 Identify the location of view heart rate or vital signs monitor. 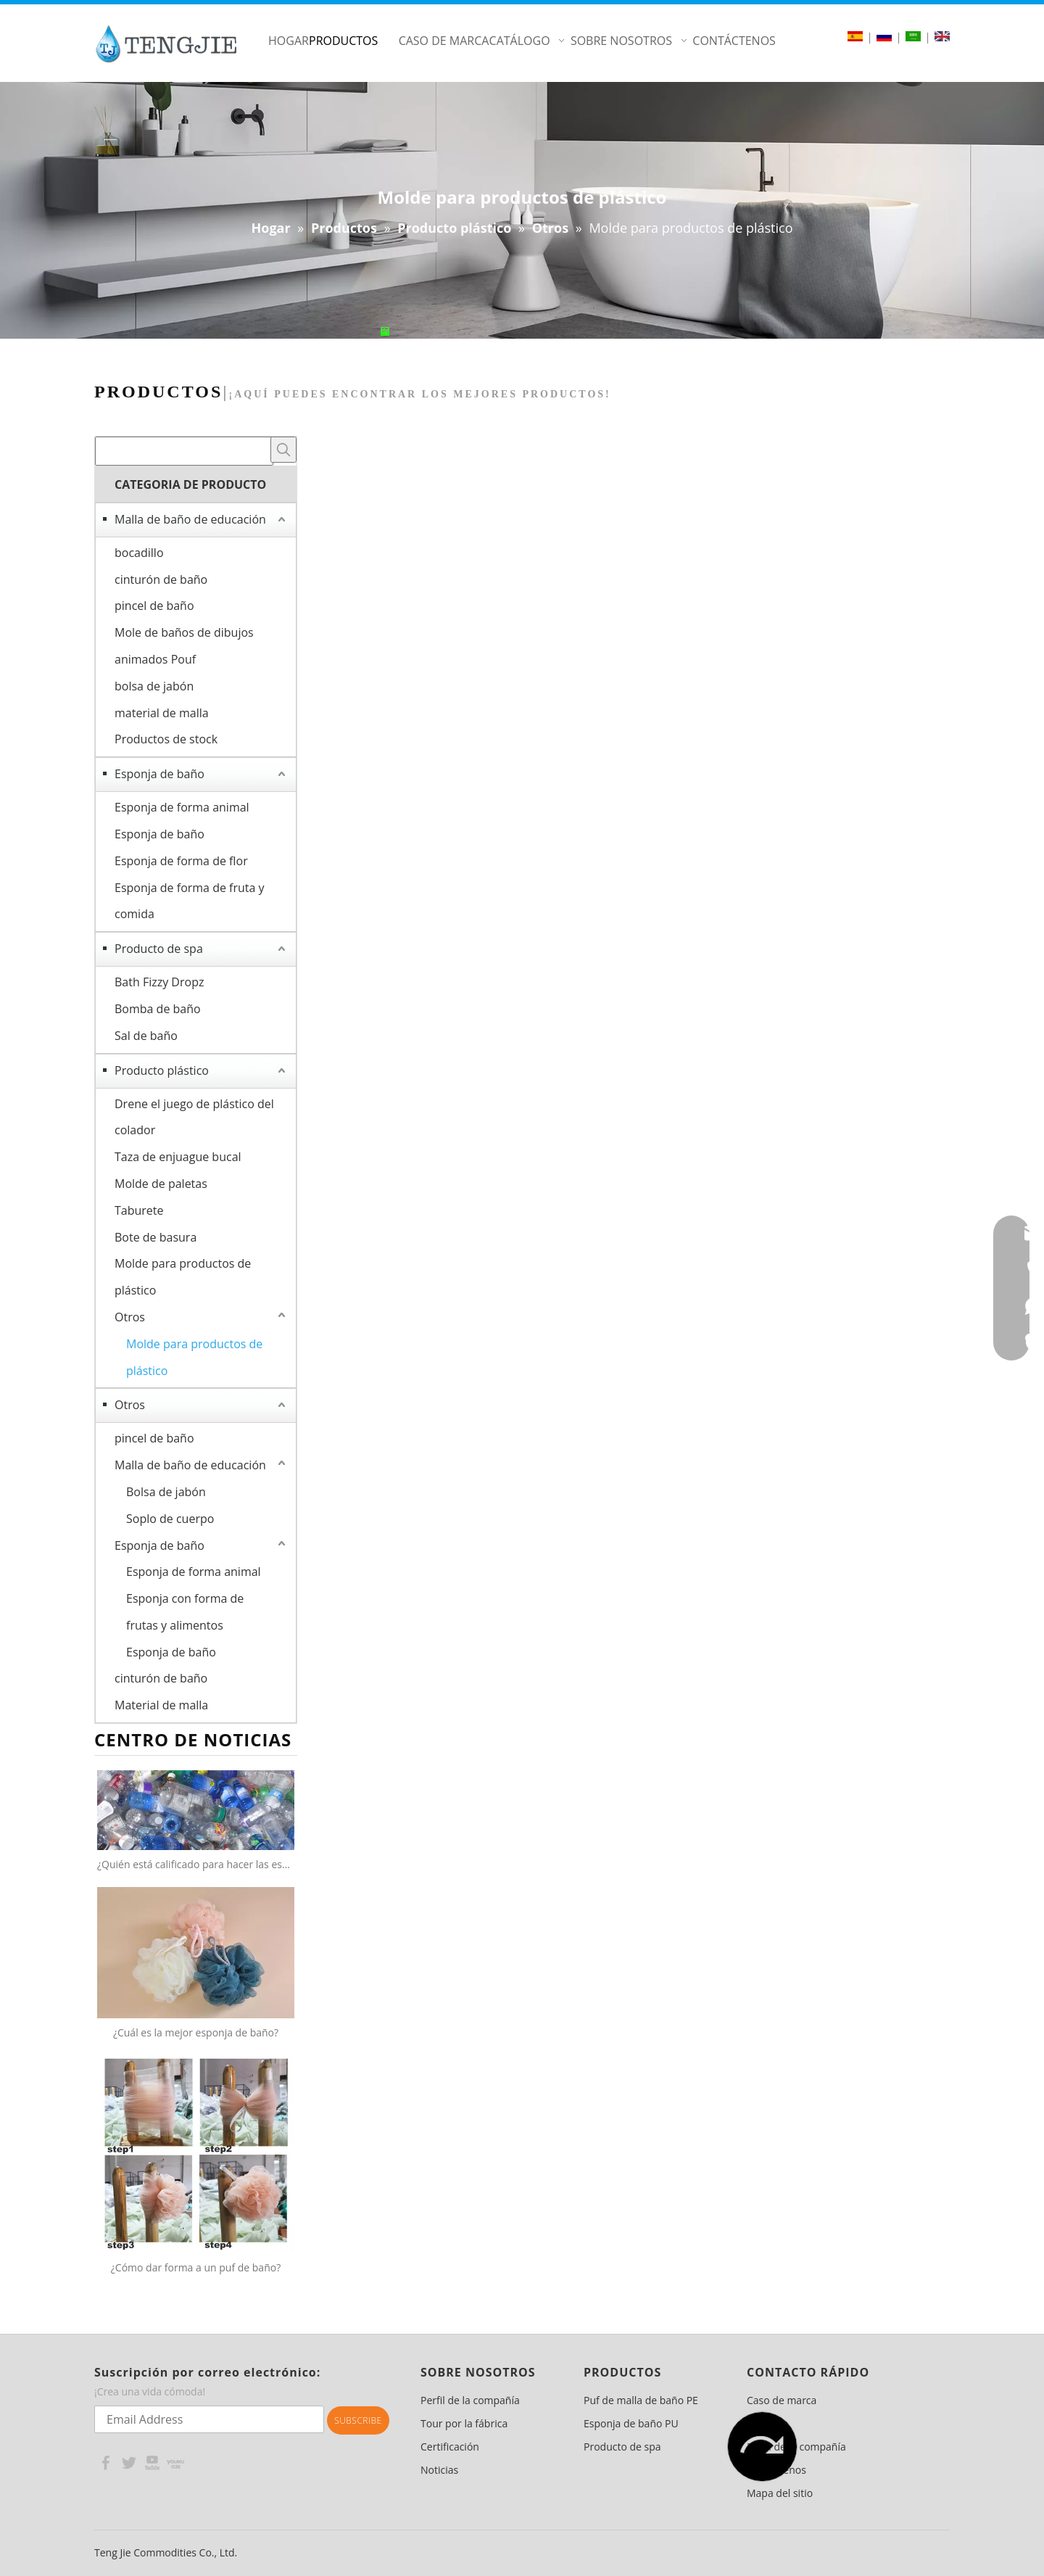
(385, 331).